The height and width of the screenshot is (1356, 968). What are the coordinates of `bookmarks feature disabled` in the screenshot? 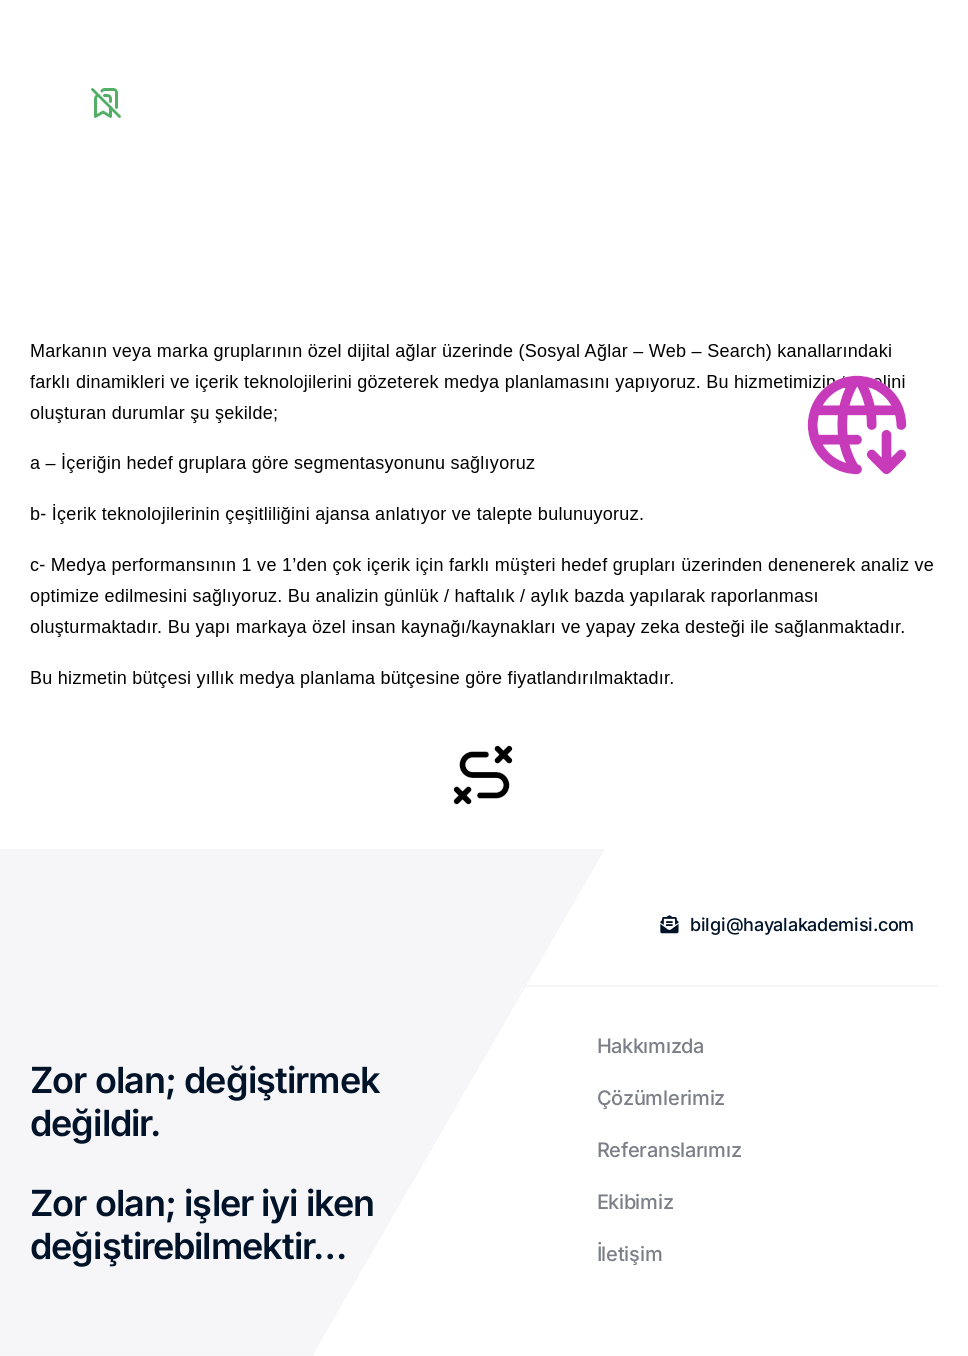 It's located at (106, 103).